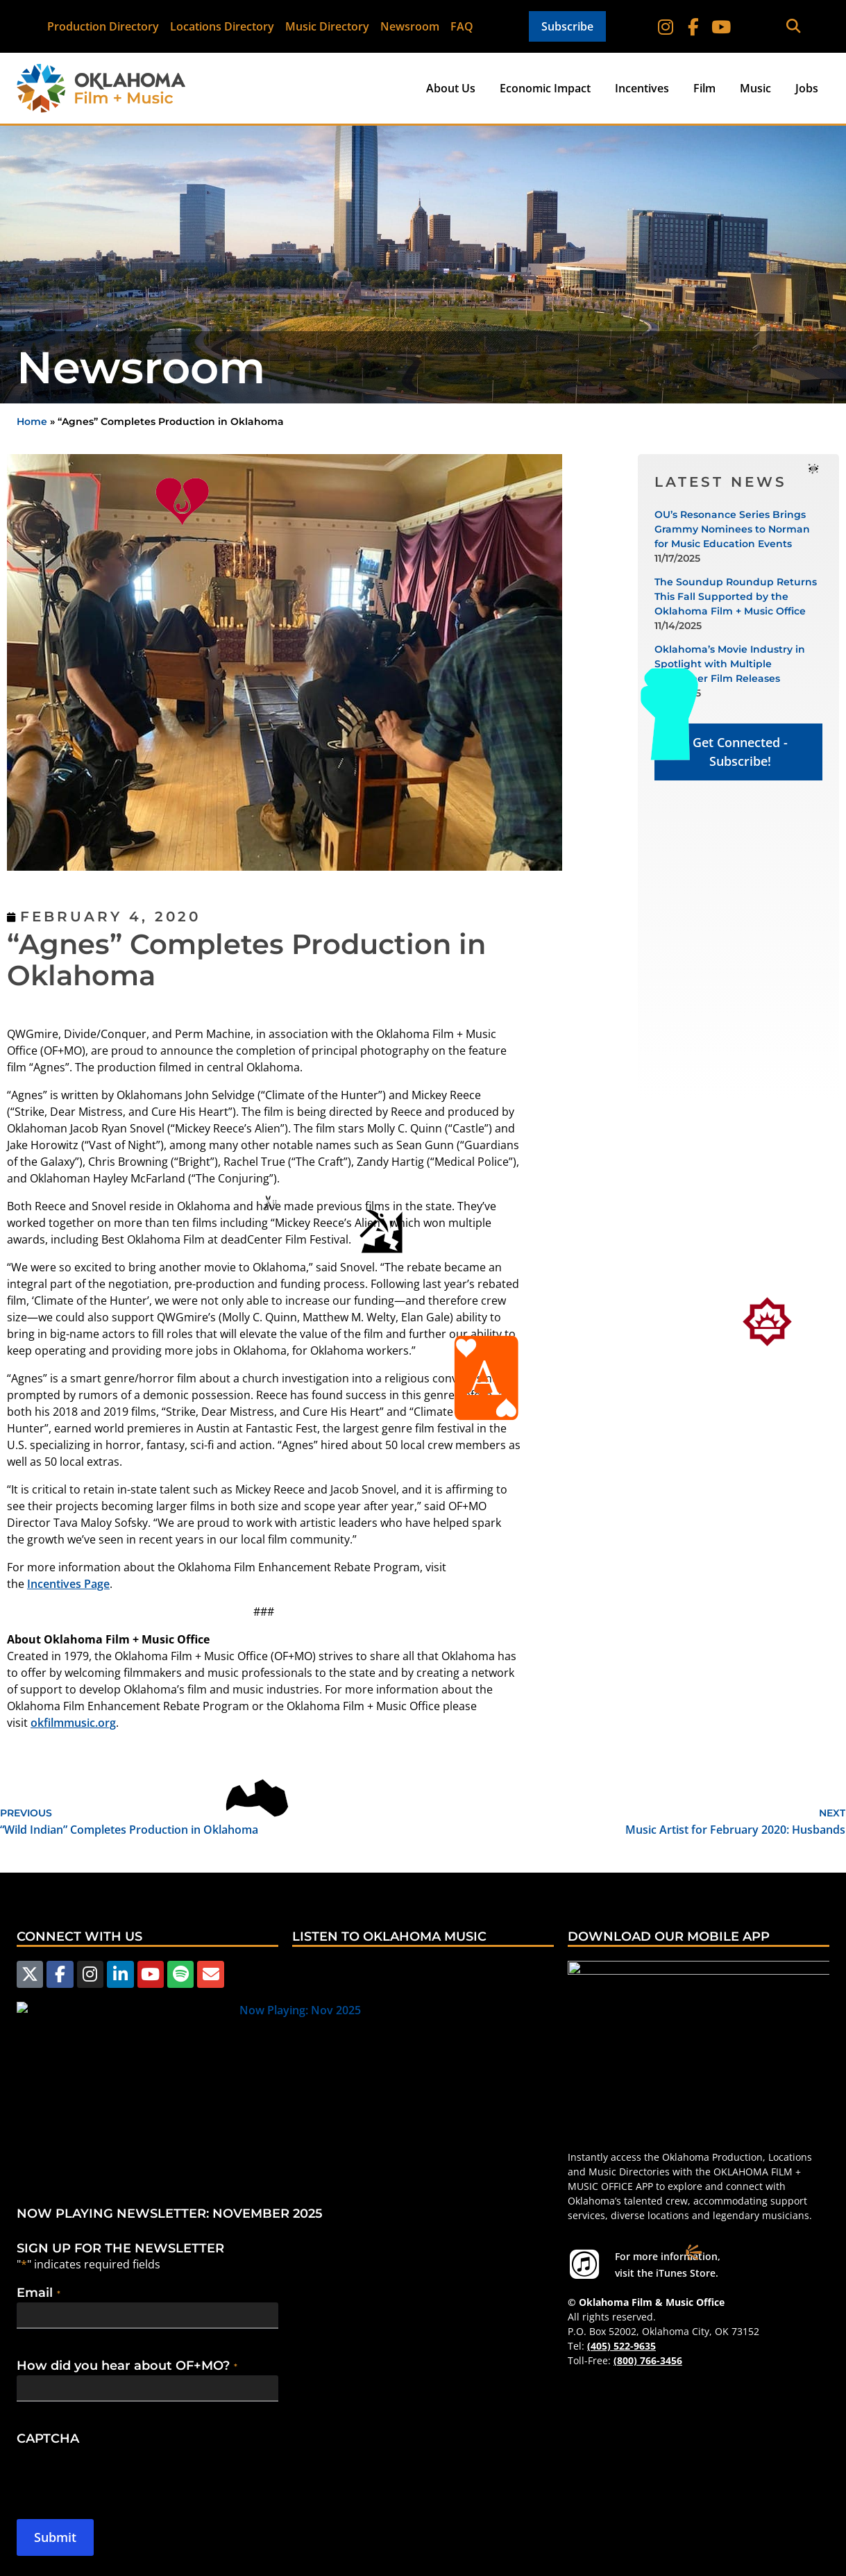 This screenshot has width=846, height=2576. What do you see at coordinates (182, 500) in the screenshot?
I see `donate blood or health resource` at bounding box center [182, 500].